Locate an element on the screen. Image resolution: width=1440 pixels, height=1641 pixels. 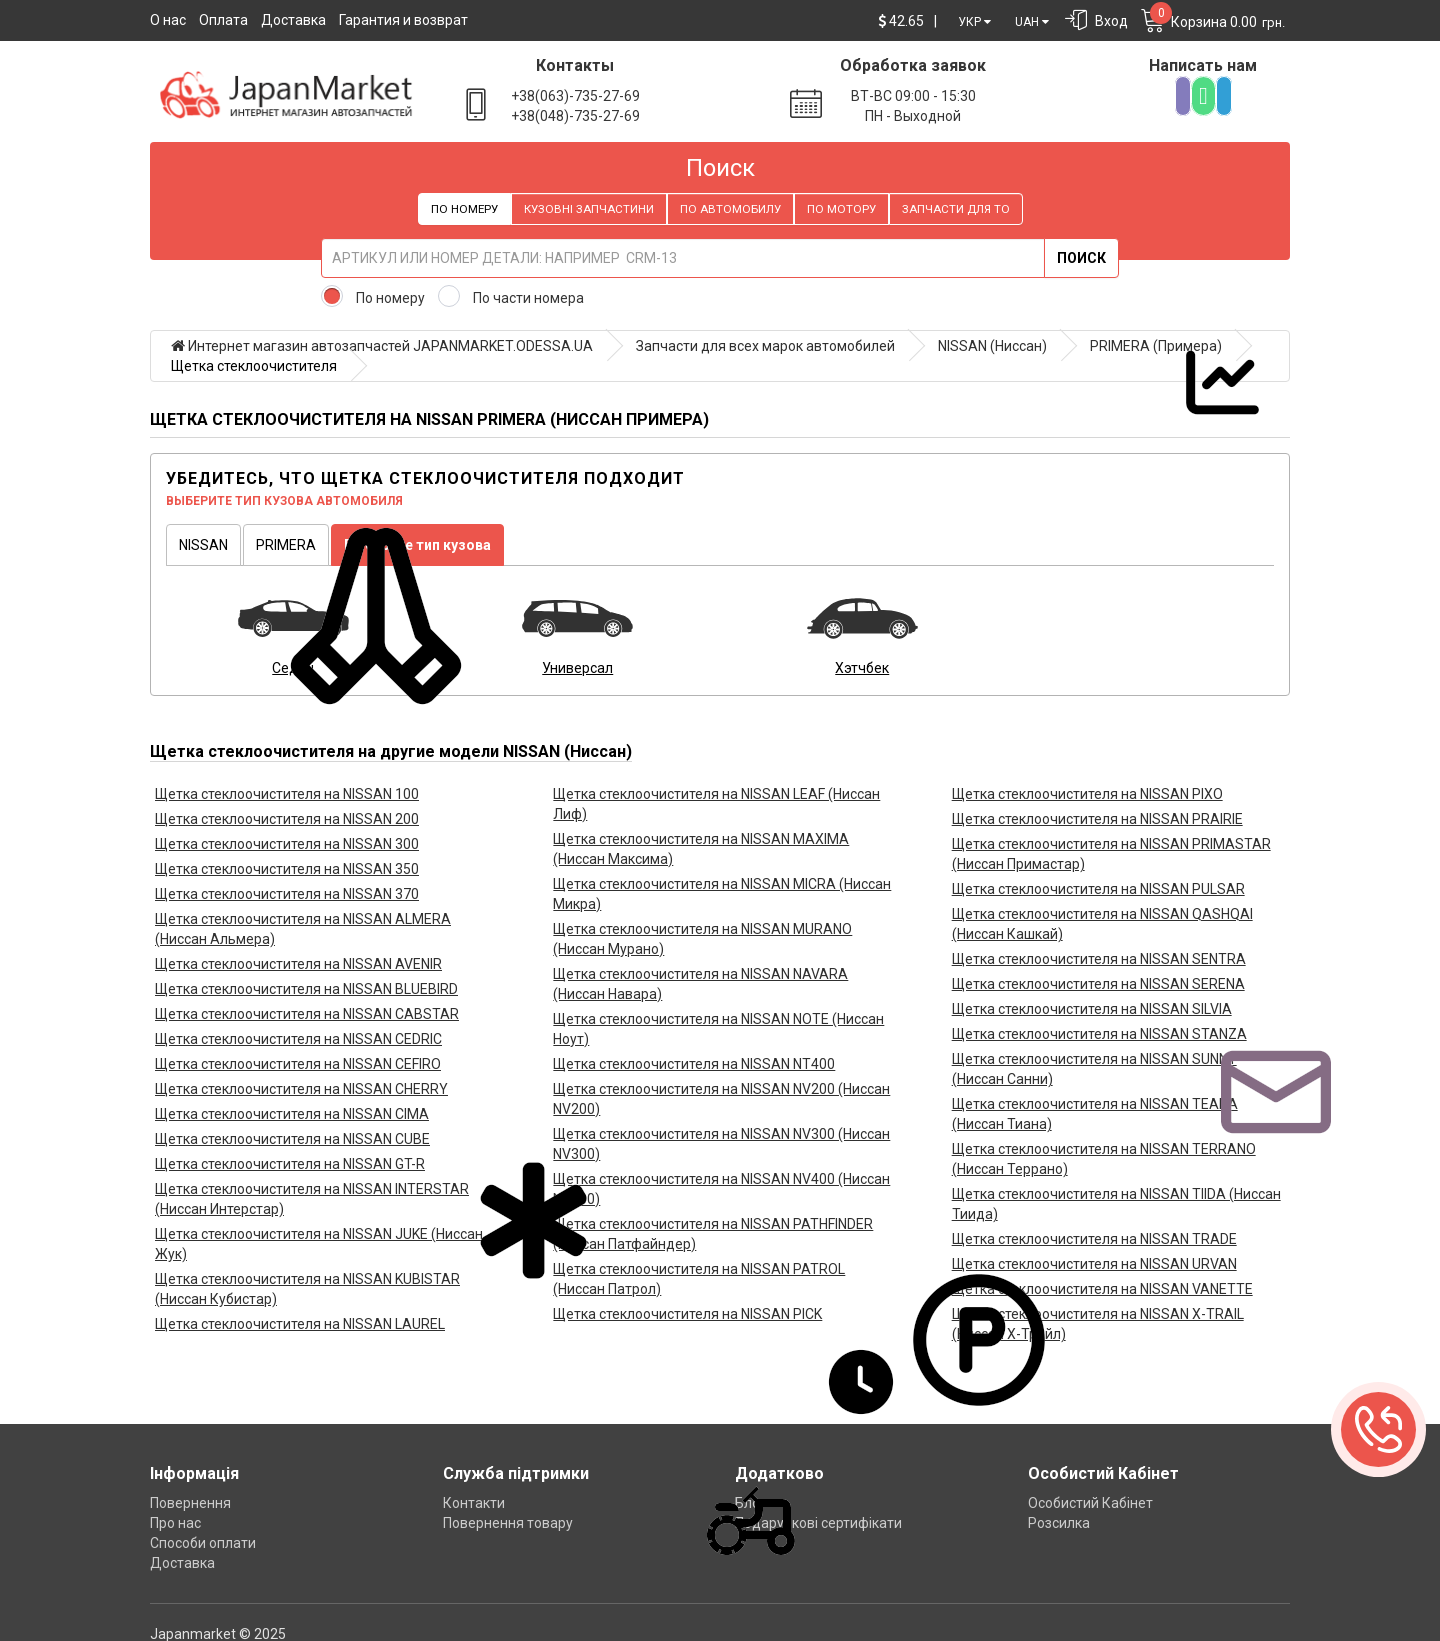
access agriculture or farming features is located at coordinates (751, 1523).